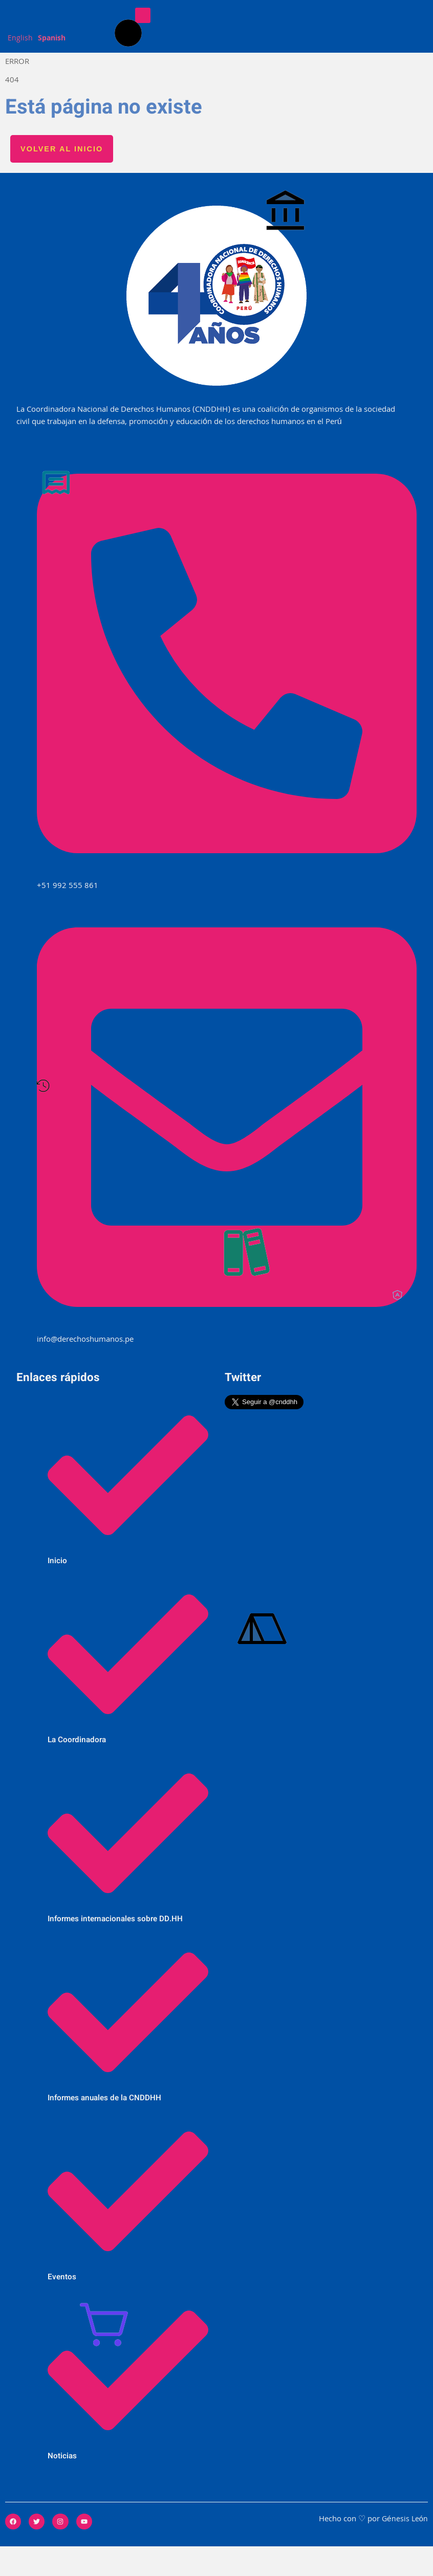  What do you see at coordinates (56, 482) in the screenshot?
I see `view purchase receipt or transaction history` at bounding box center [56, 482].